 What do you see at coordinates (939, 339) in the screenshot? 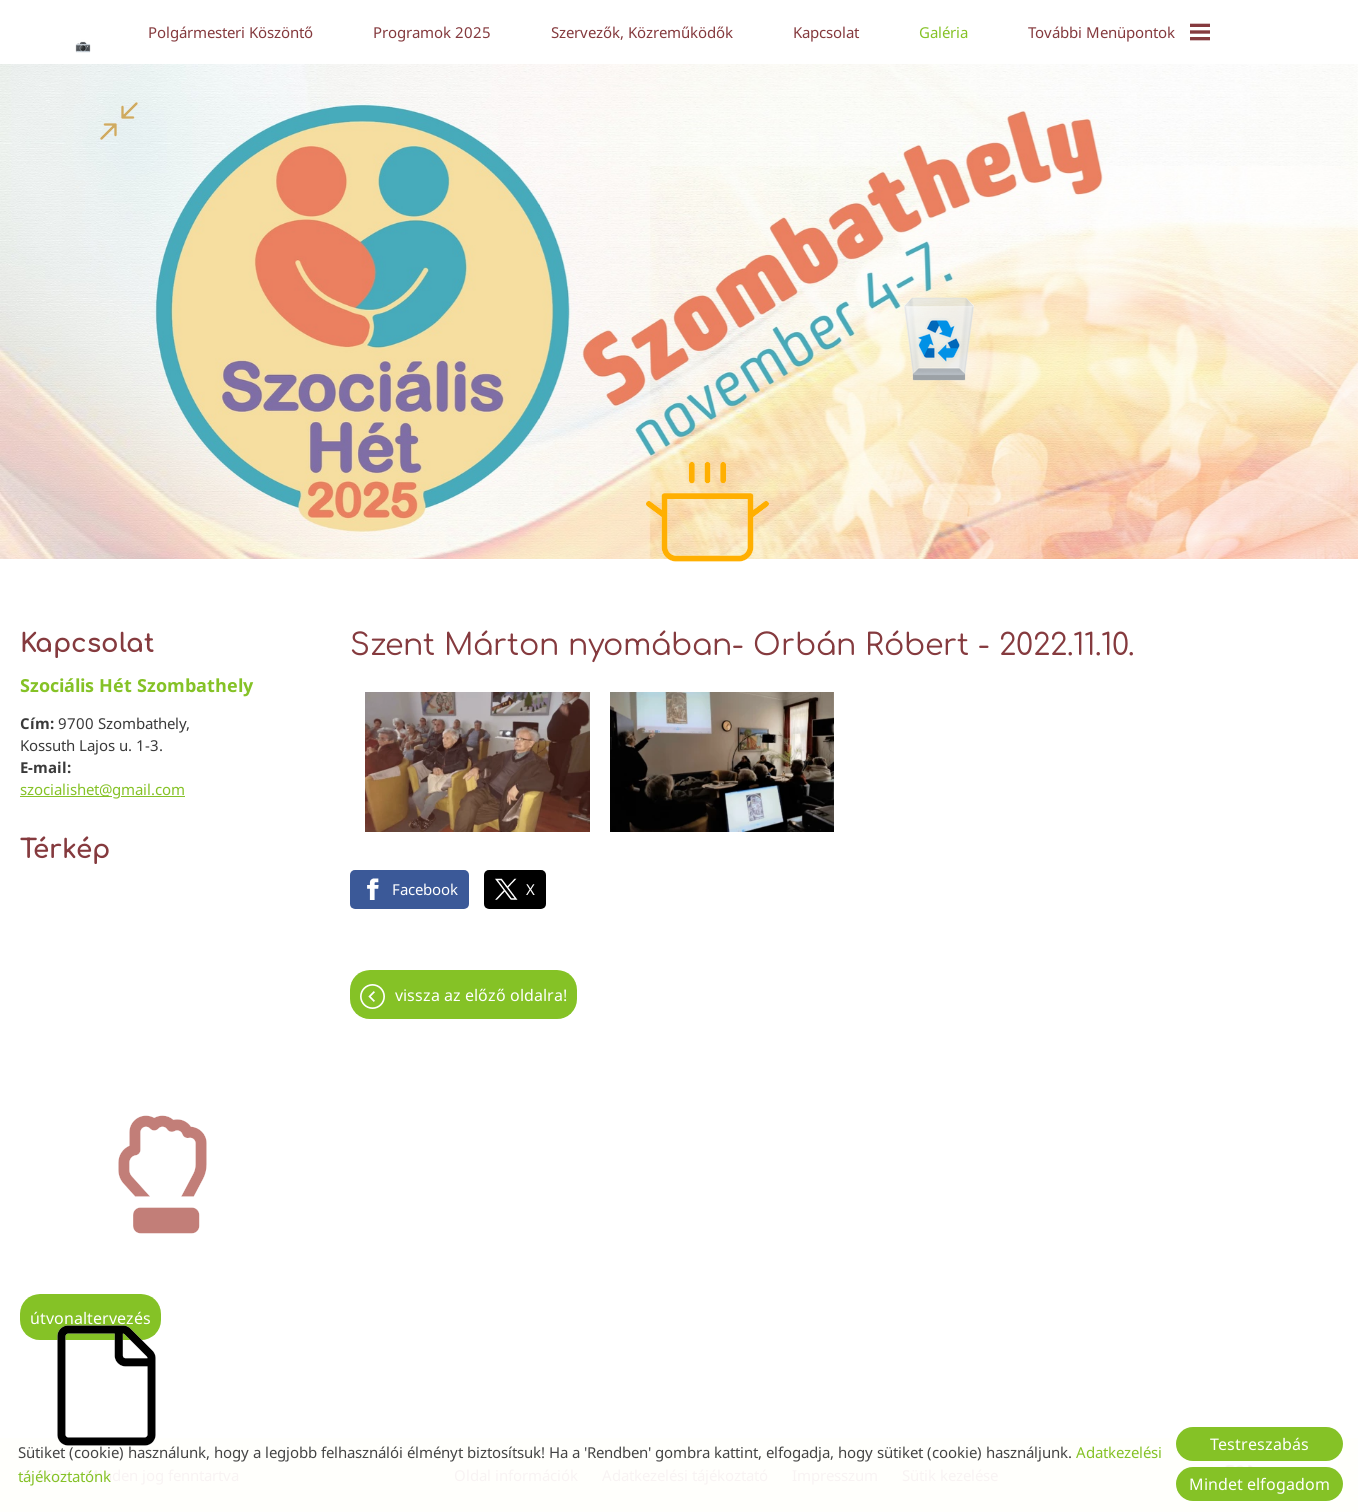
I see `empty recycle bin with no deleted items` at bounding box center [939, 339].